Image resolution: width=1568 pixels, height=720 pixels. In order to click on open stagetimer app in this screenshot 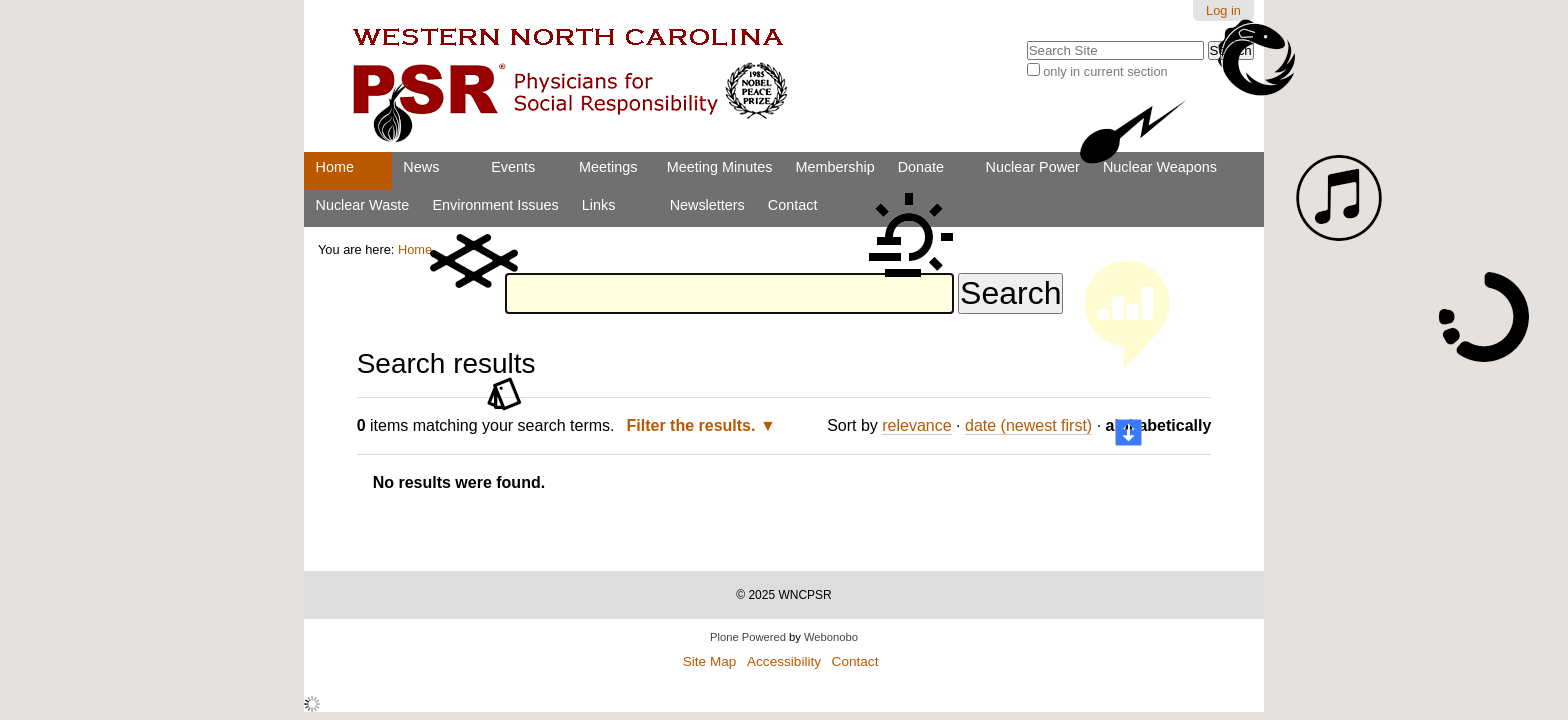, I will do `click(1484, 317)`.